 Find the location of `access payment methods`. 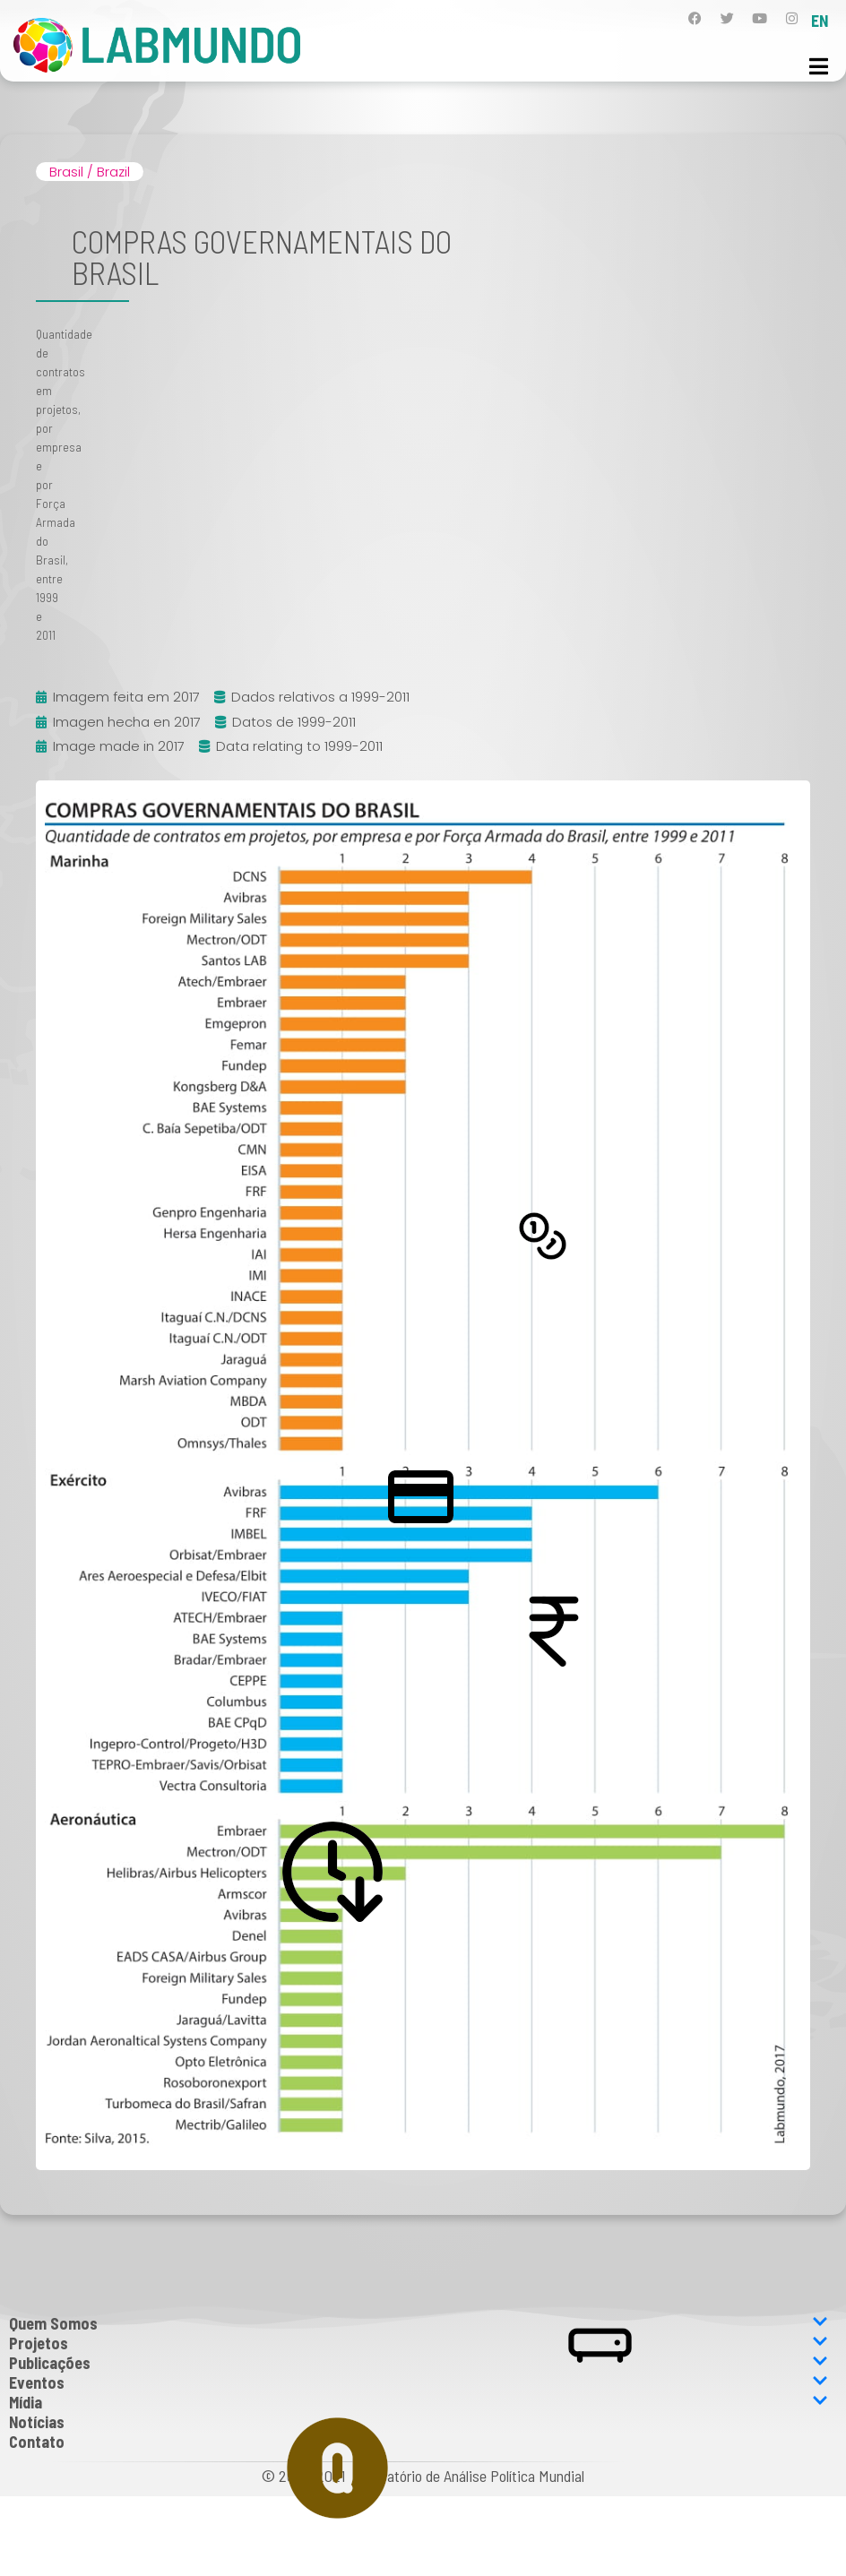

access payment methods is located at coordinates (420, 1496).